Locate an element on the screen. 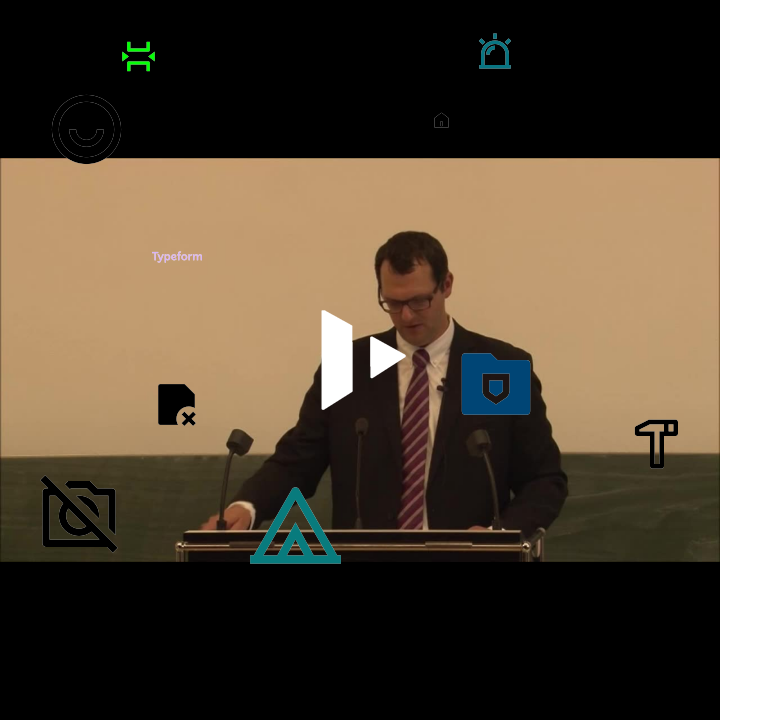 The height and width of the screenshot is (720, 768). view camping or outdoor locations is located at coordinates (295, 526).